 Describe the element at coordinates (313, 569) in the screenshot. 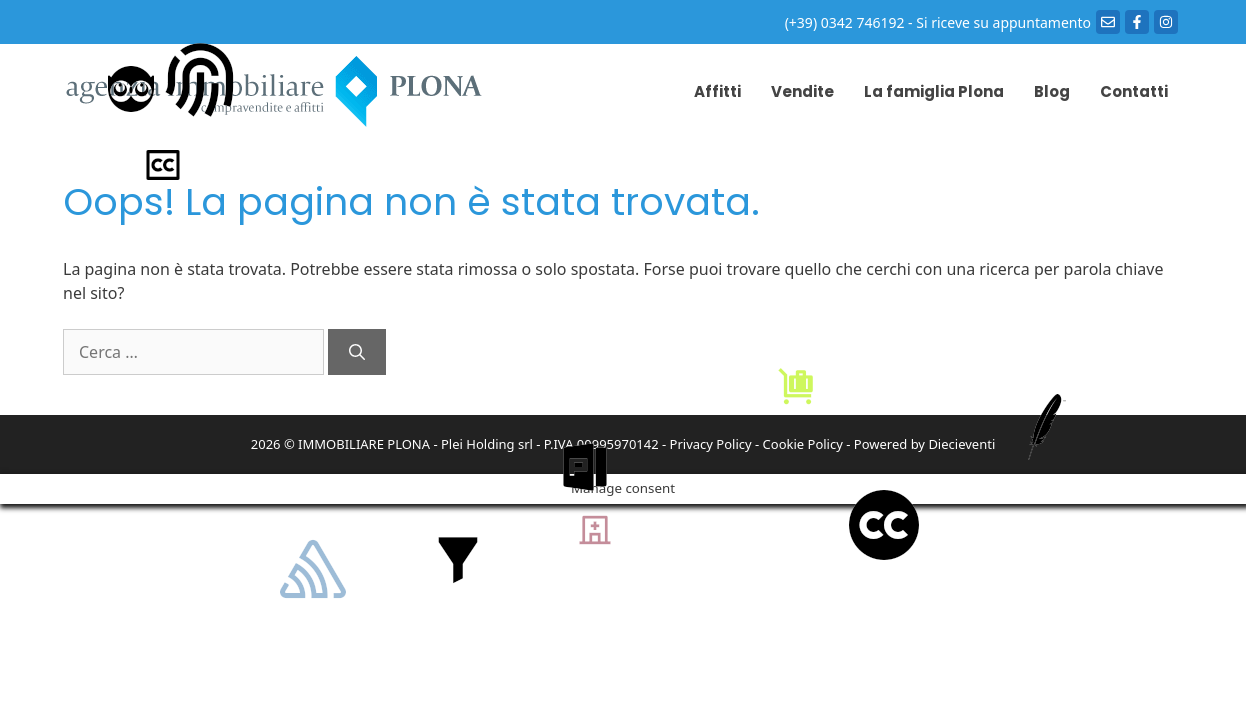

I see `link to Sentry error monitoring service` at that location.